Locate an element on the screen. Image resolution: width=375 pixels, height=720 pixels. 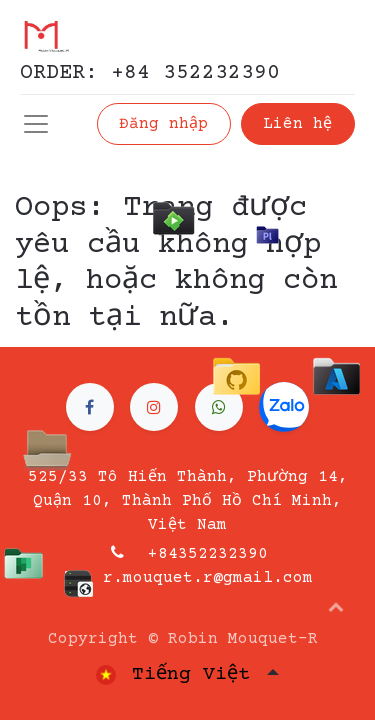
open microsoft planner files folder is located at coordinates (23, 564).